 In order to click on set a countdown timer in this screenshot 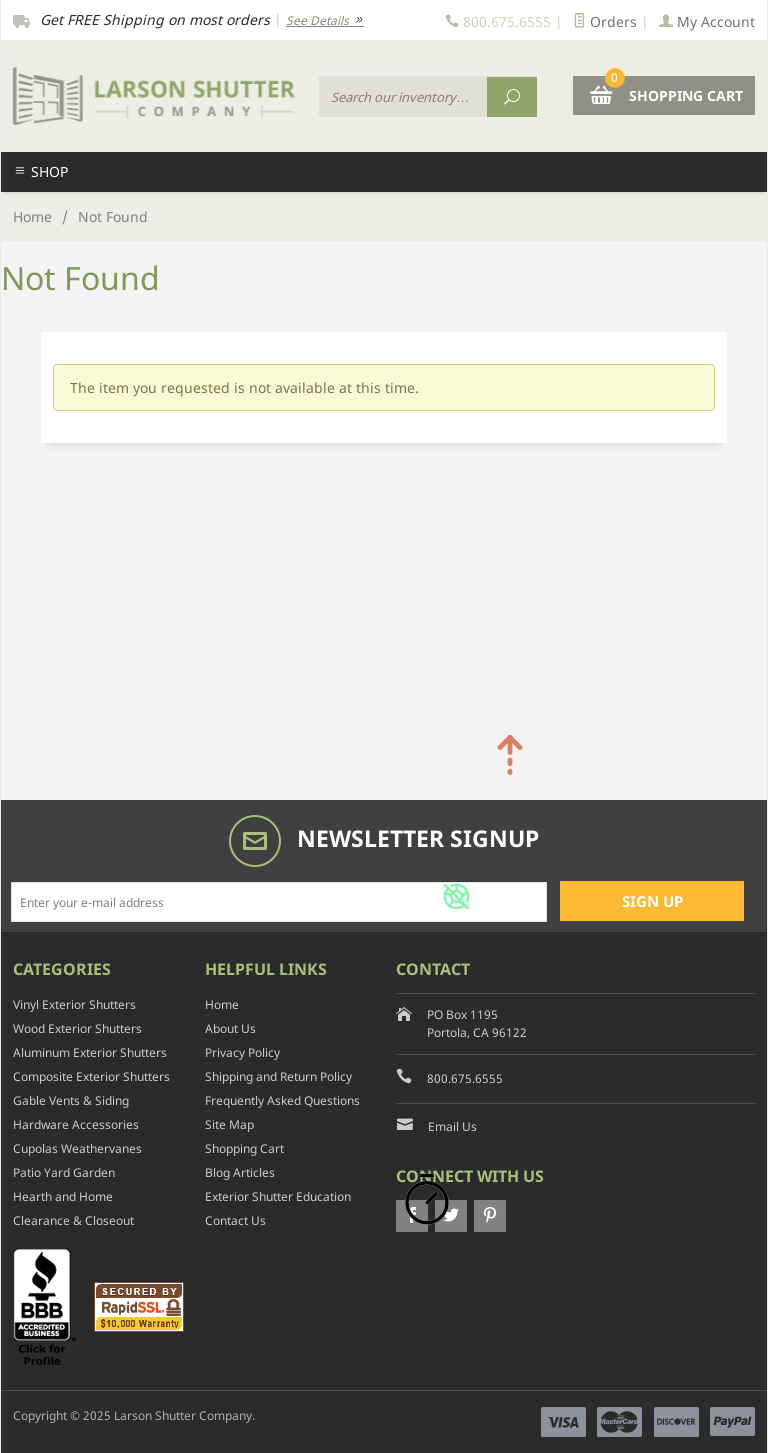, I will do `click(427, 1201)`.